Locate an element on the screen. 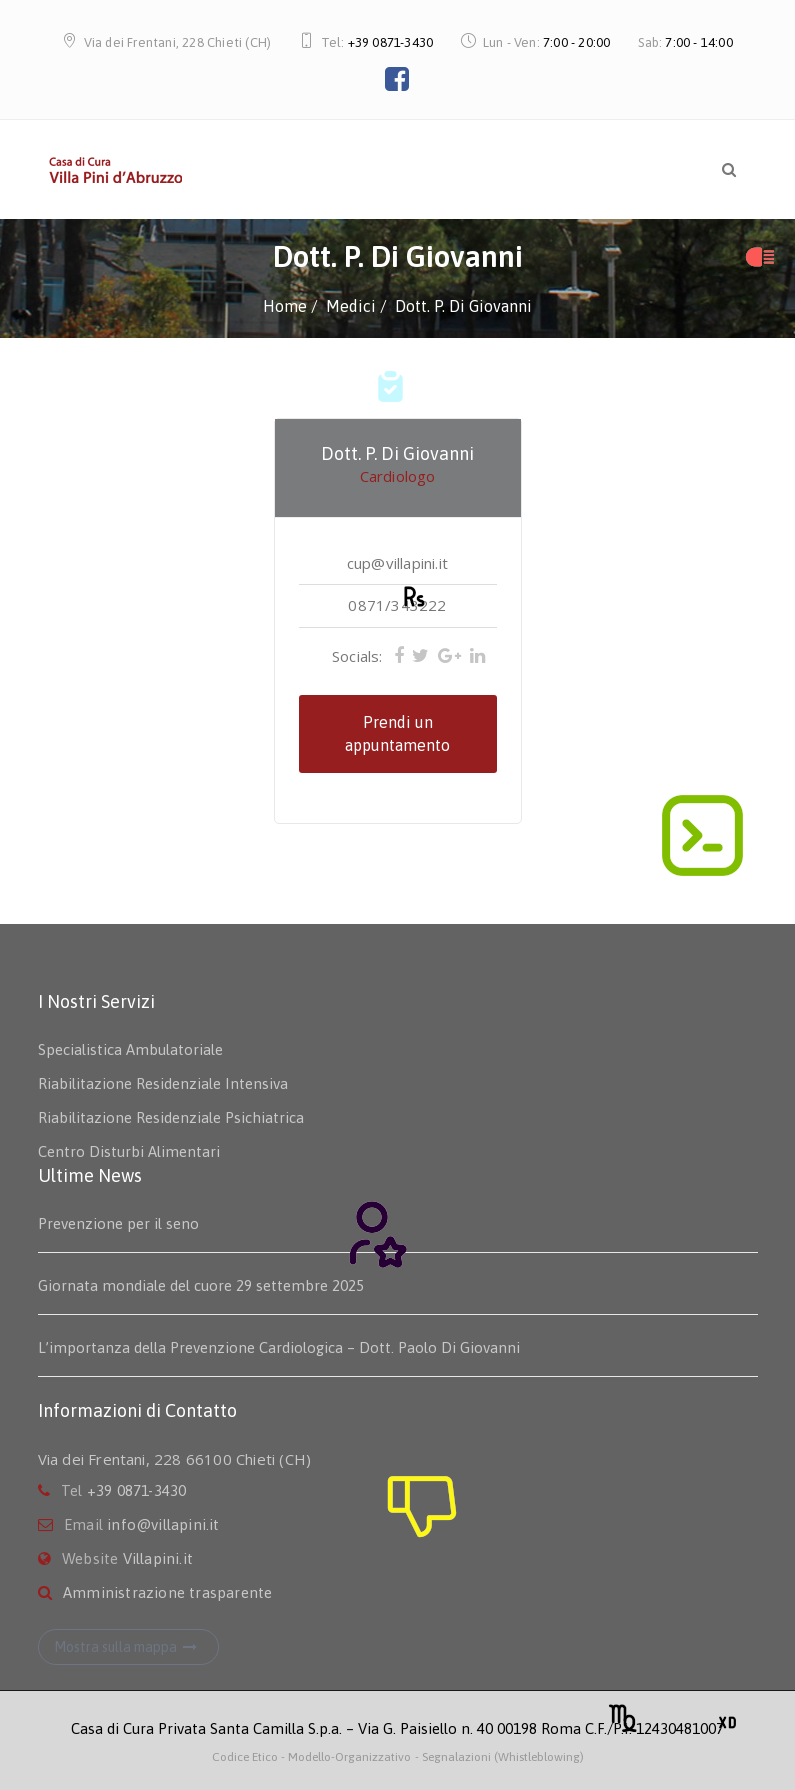  indicates Indian rupee currency is located at coordinates (414, 596).